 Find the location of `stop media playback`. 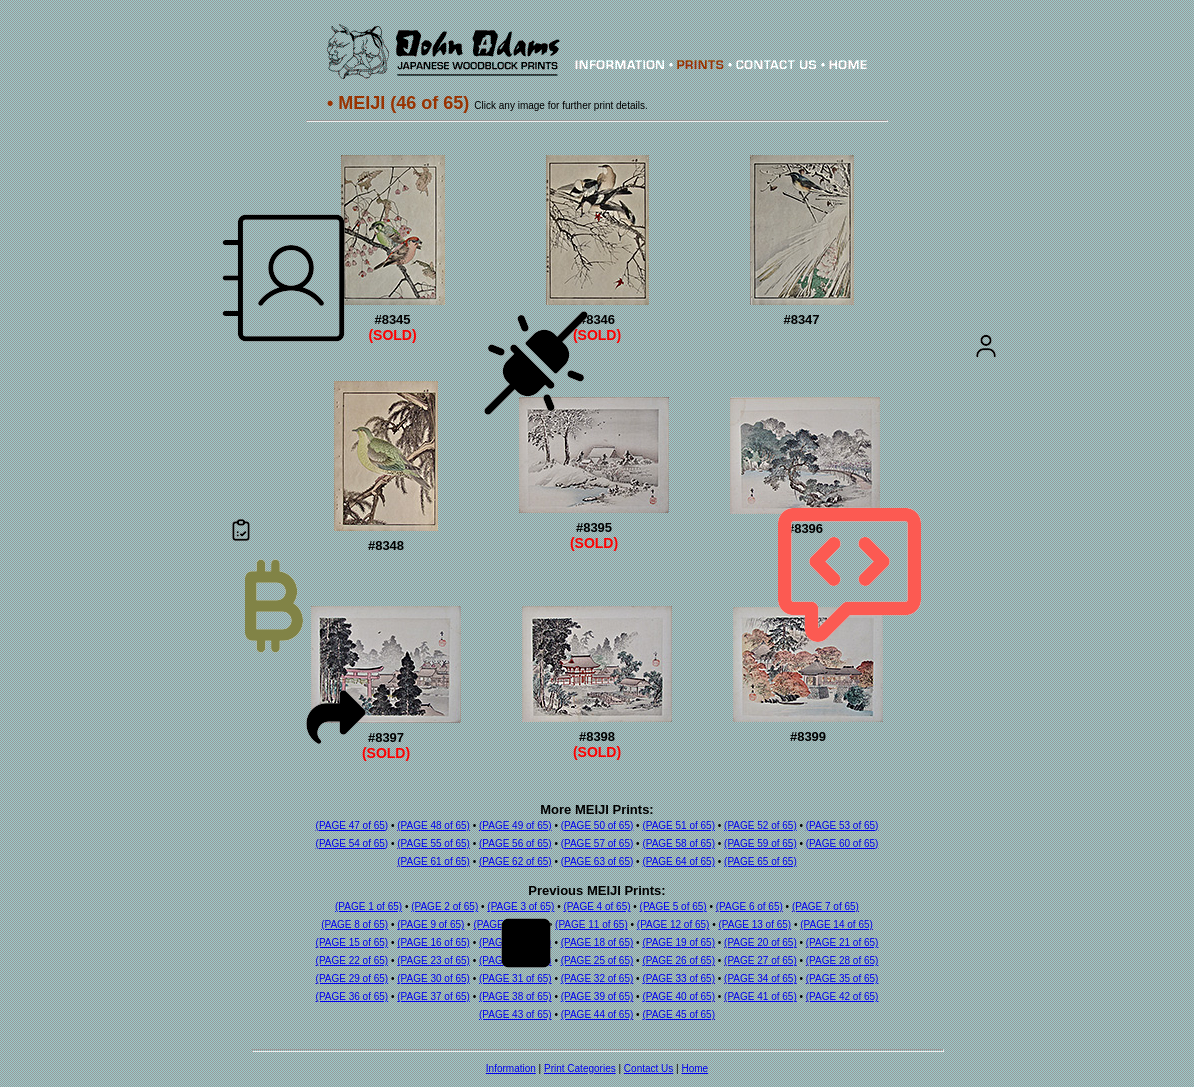

stop media playback is located at coordinates (526, 943).